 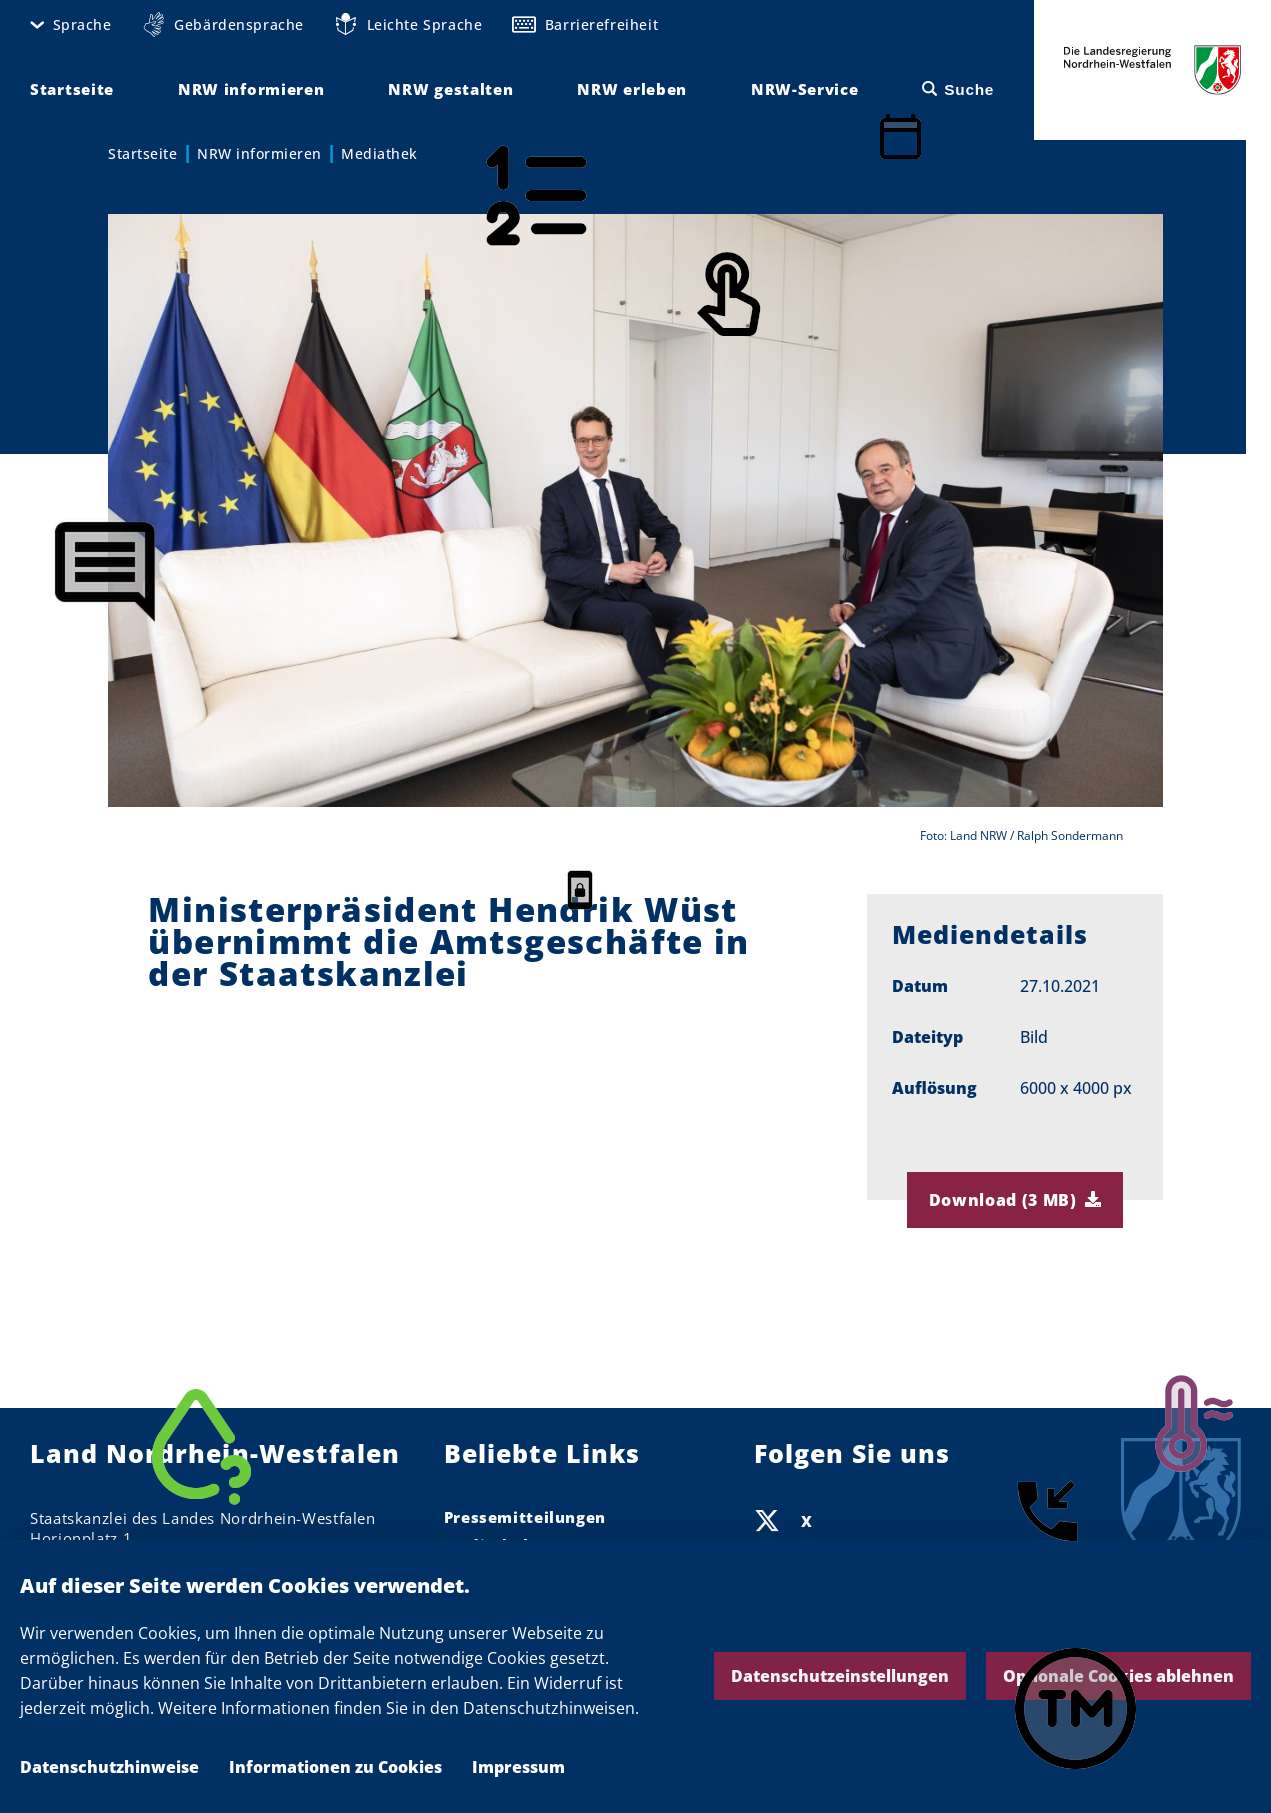 I want to click on open comments section, so click(x=105, y=572).